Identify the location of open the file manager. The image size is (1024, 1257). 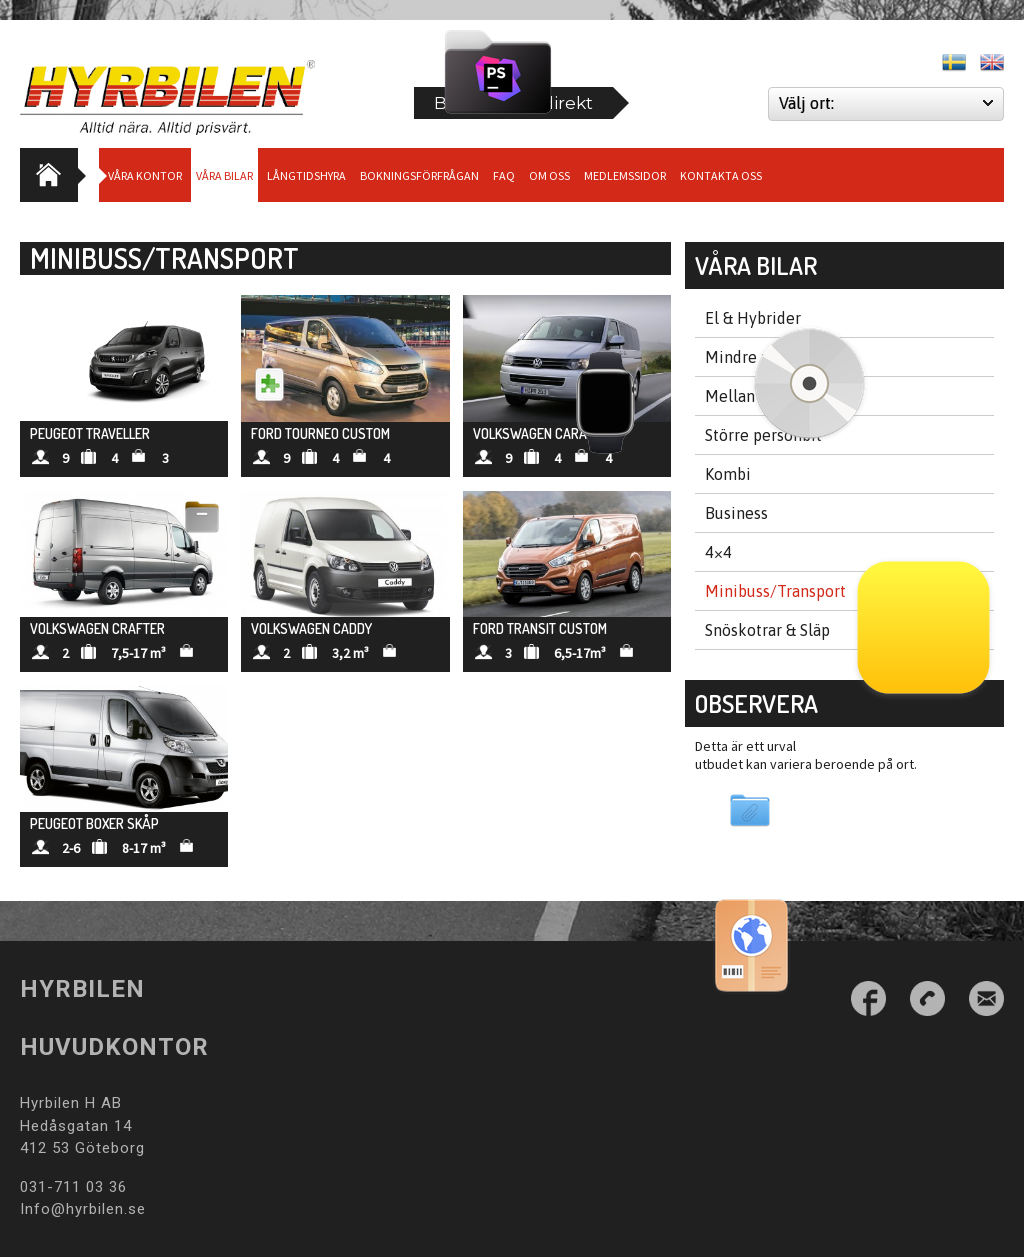
(202, 517).